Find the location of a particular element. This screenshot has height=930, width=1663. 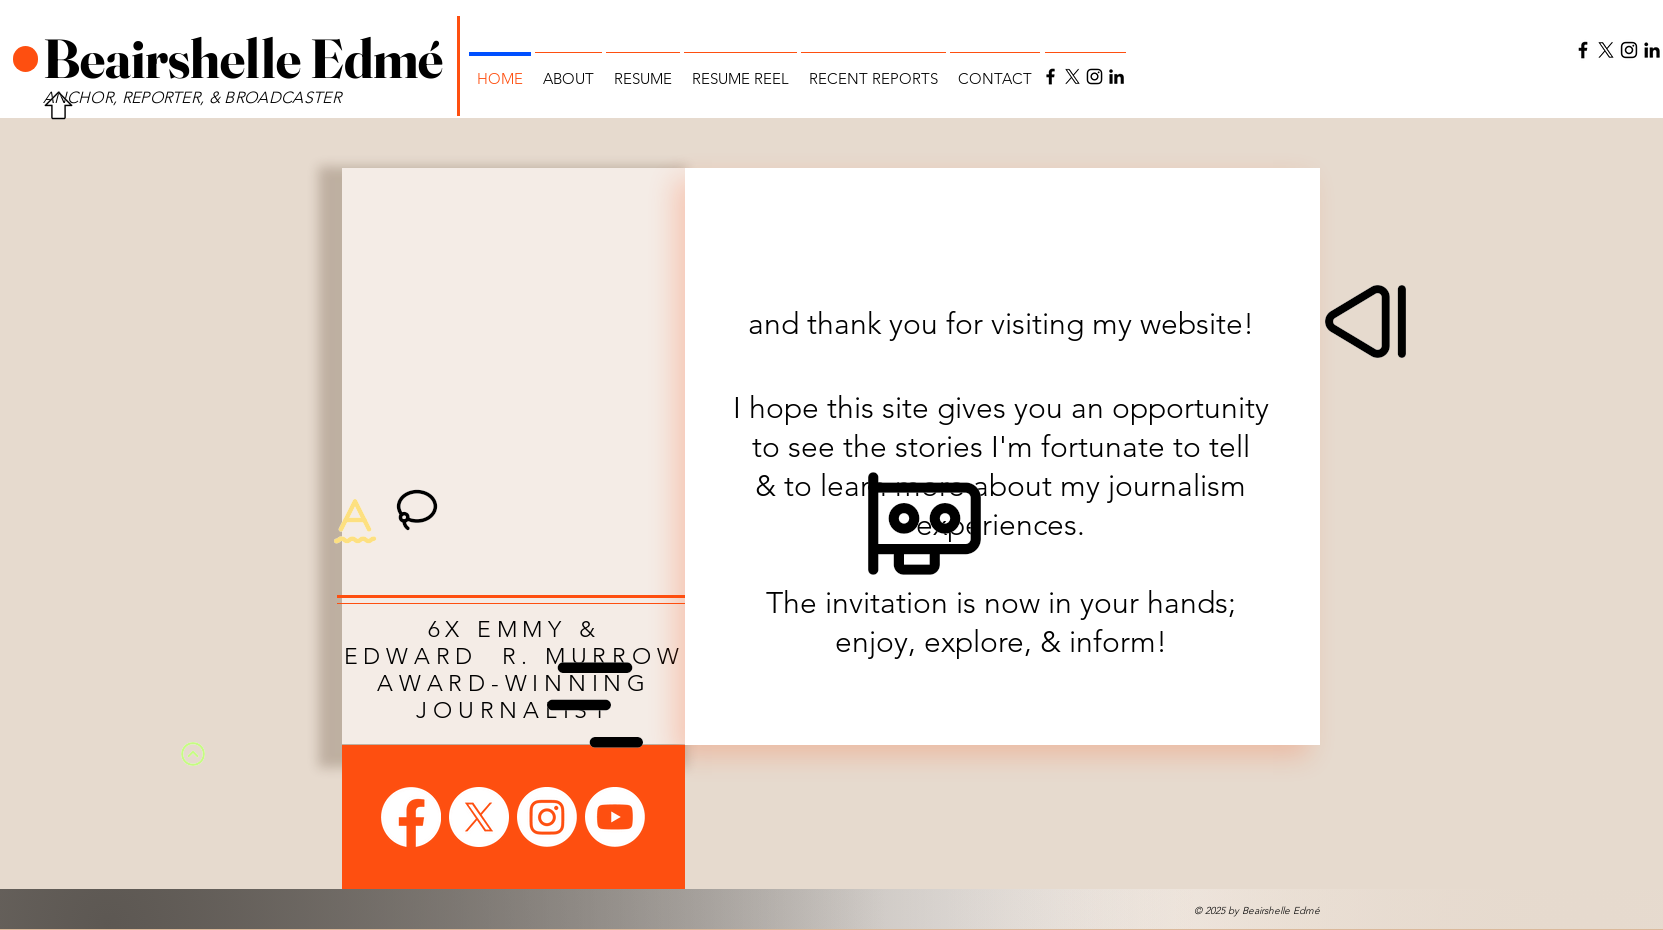

enable spell check or text correction is located at coordinates (355, 520).